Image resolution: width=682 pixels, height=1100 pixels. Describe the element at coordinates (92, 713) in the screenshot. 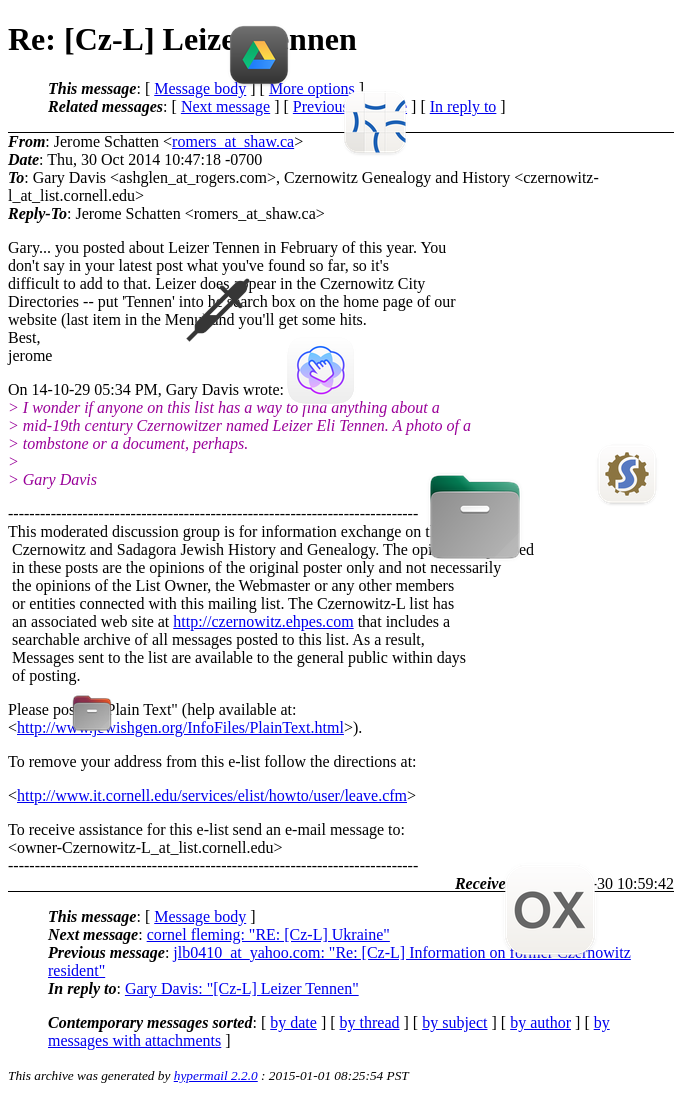

I see `open the file manager application` at that location.